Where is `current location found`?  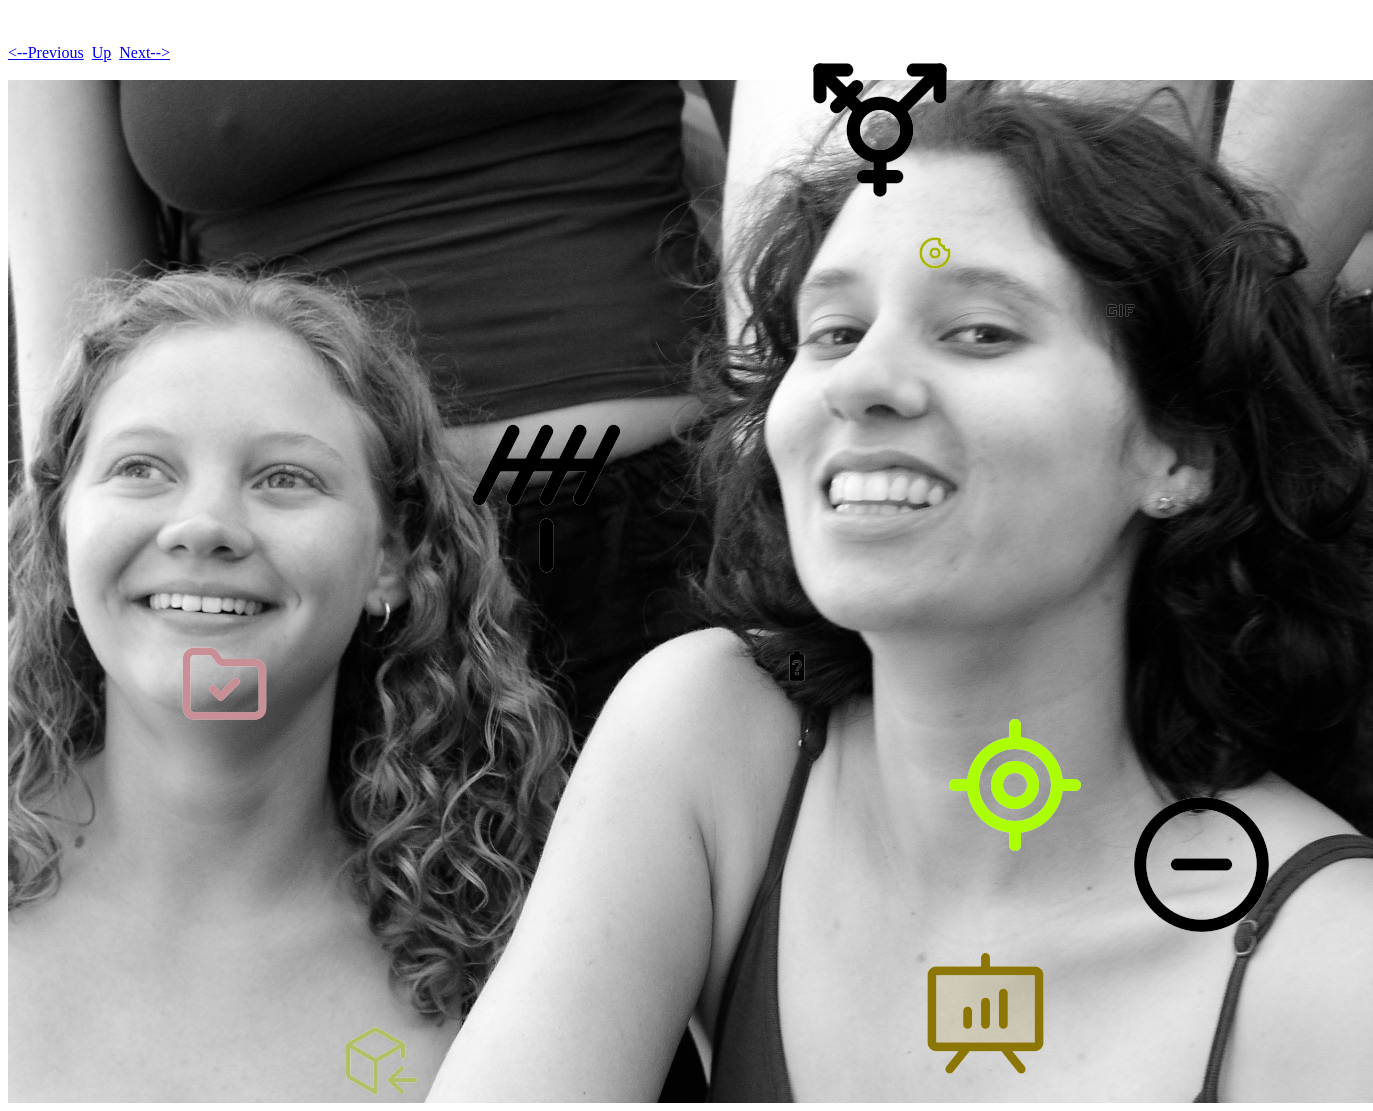 current location found is located at coordinates (1015, 785).